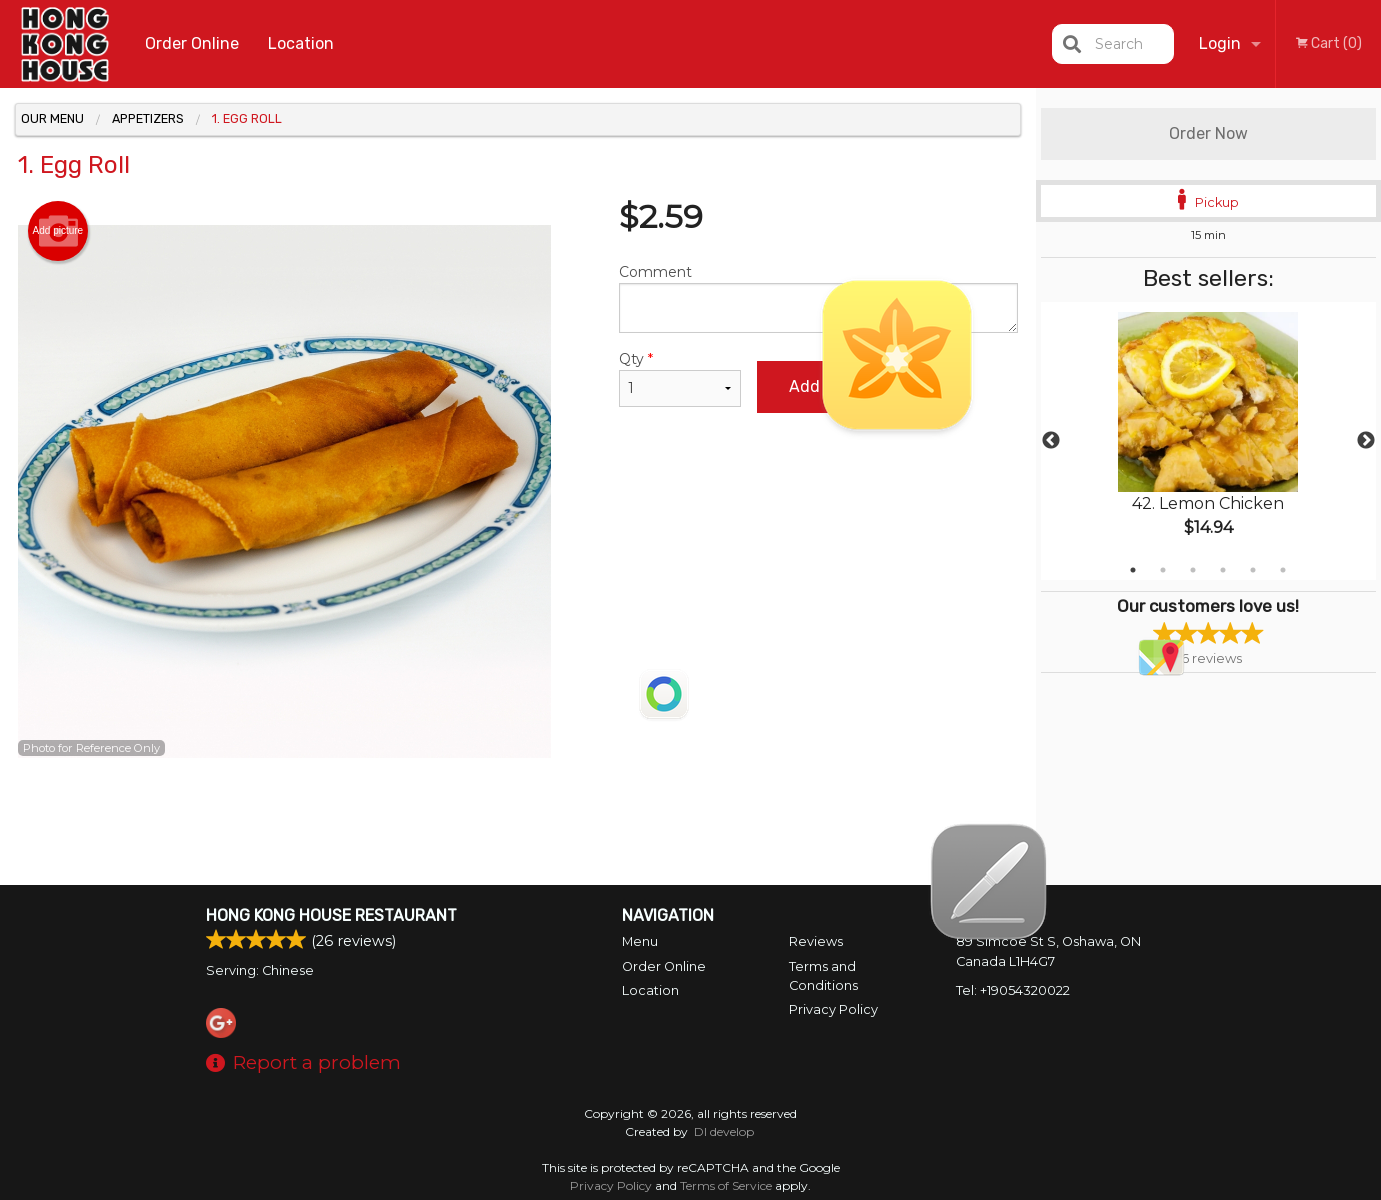 Image resolution: width=1381 pixels, height=1200 pixels. What do you see at coordinates (897, 355) in the screenshot?
I see `open vanilla os application` at bounding box center [897, 355].